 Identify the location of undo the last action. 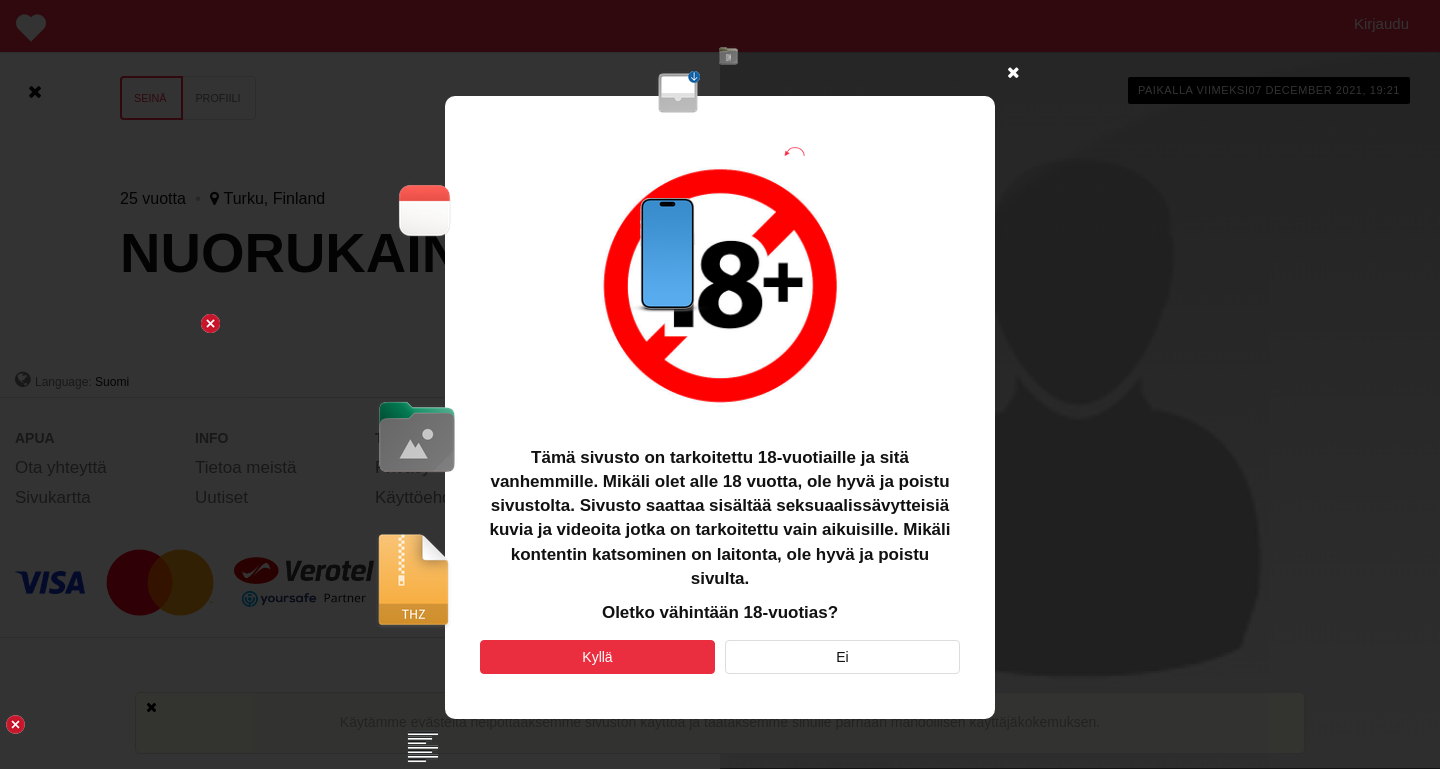
(794, 151).